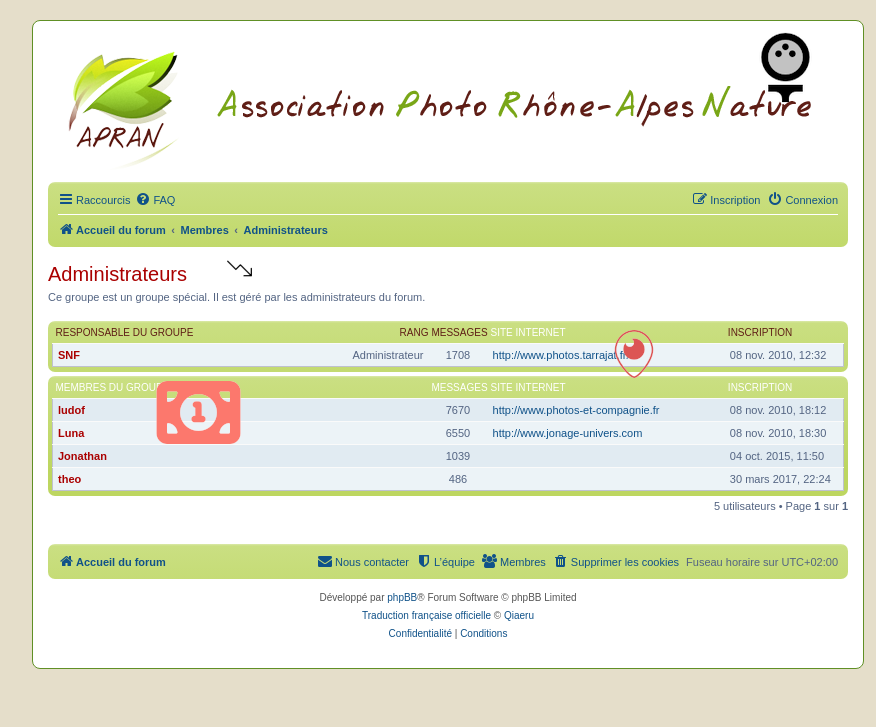 Image resolution: width=876 pixels, height=727 pixels. What do you see at coordinates (634, 354) in the screenshot?
I see `periscope app logo` at bounding box center [634, 354].